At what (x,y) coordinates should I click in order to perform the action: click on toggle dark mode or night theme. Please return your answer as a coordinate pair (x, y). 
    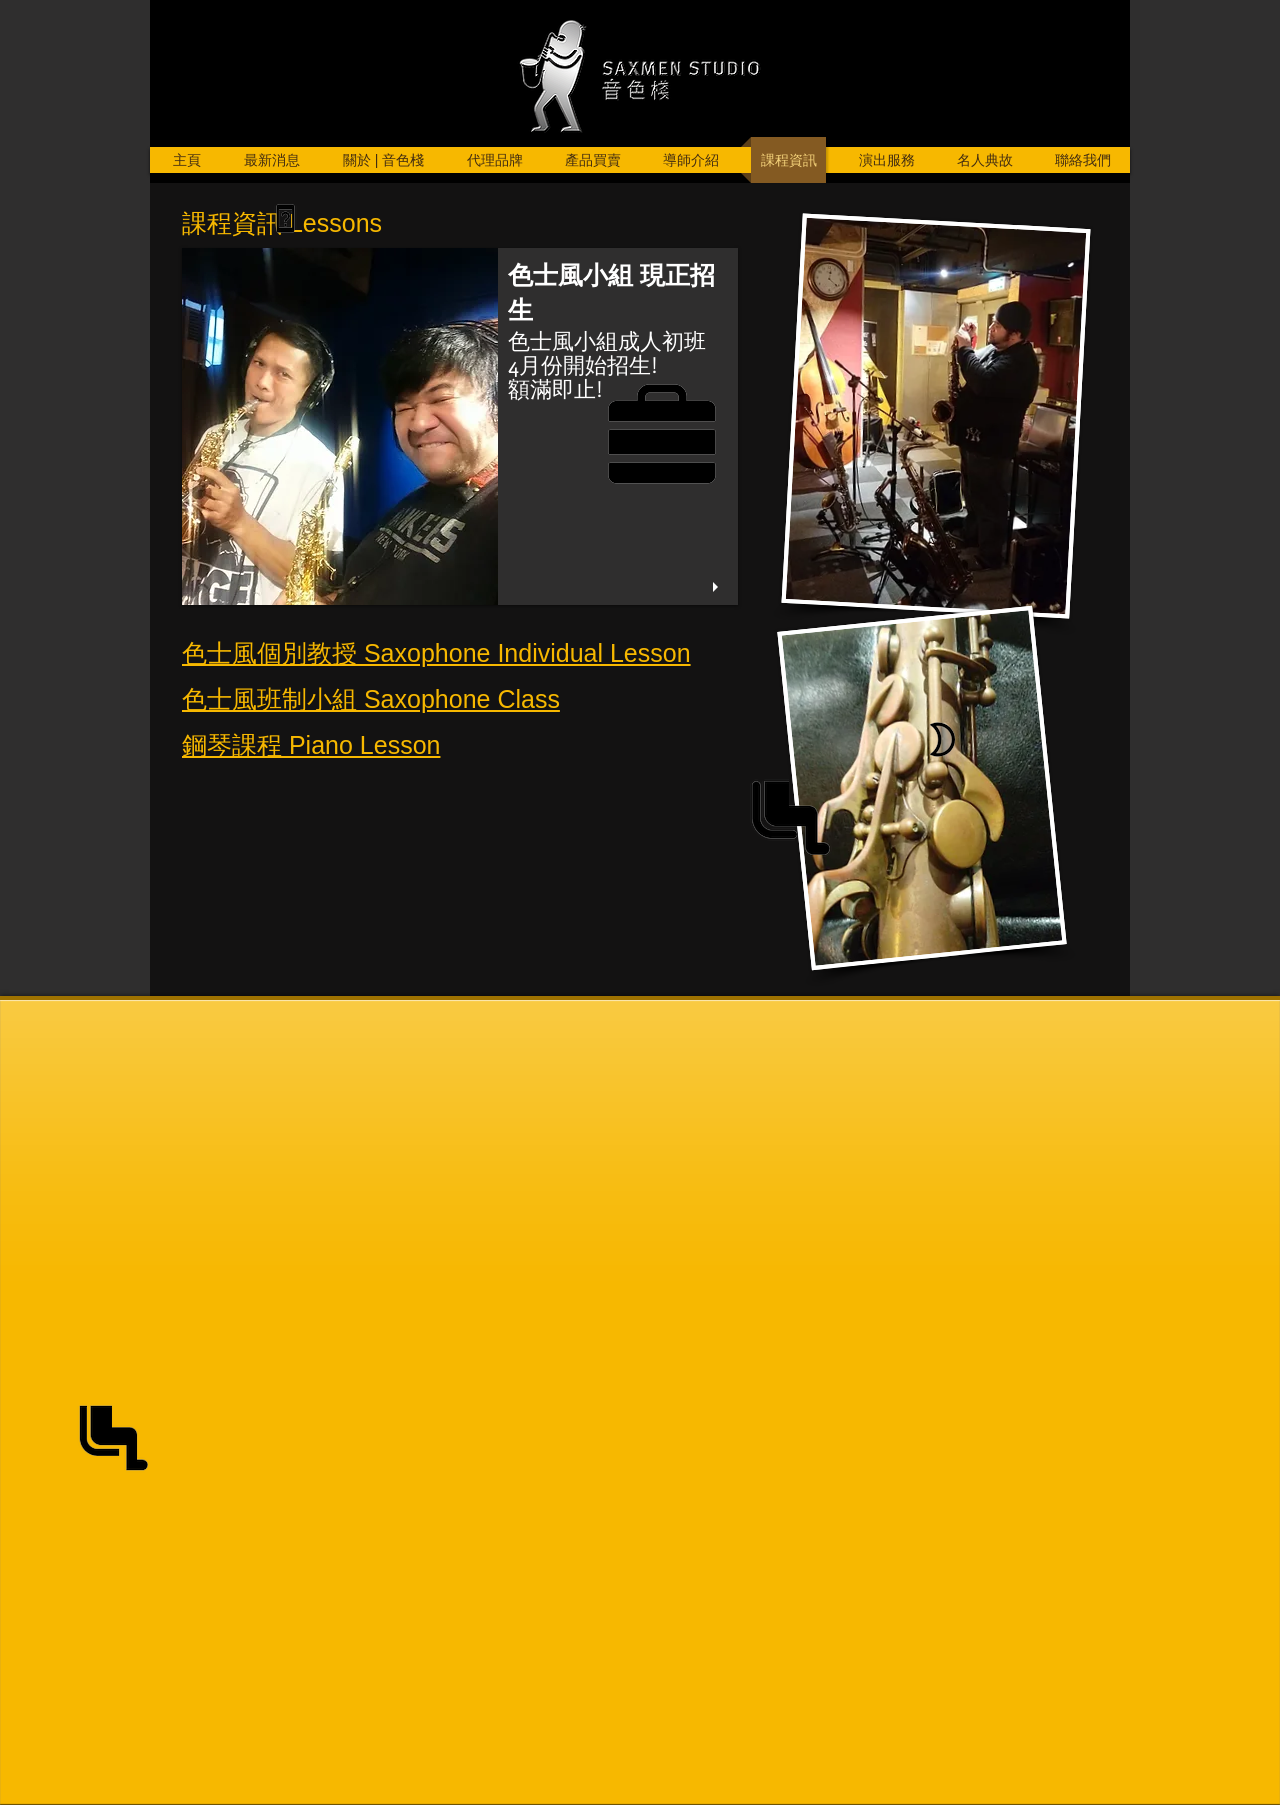
    Looking at the image, I should click on (941, 739).